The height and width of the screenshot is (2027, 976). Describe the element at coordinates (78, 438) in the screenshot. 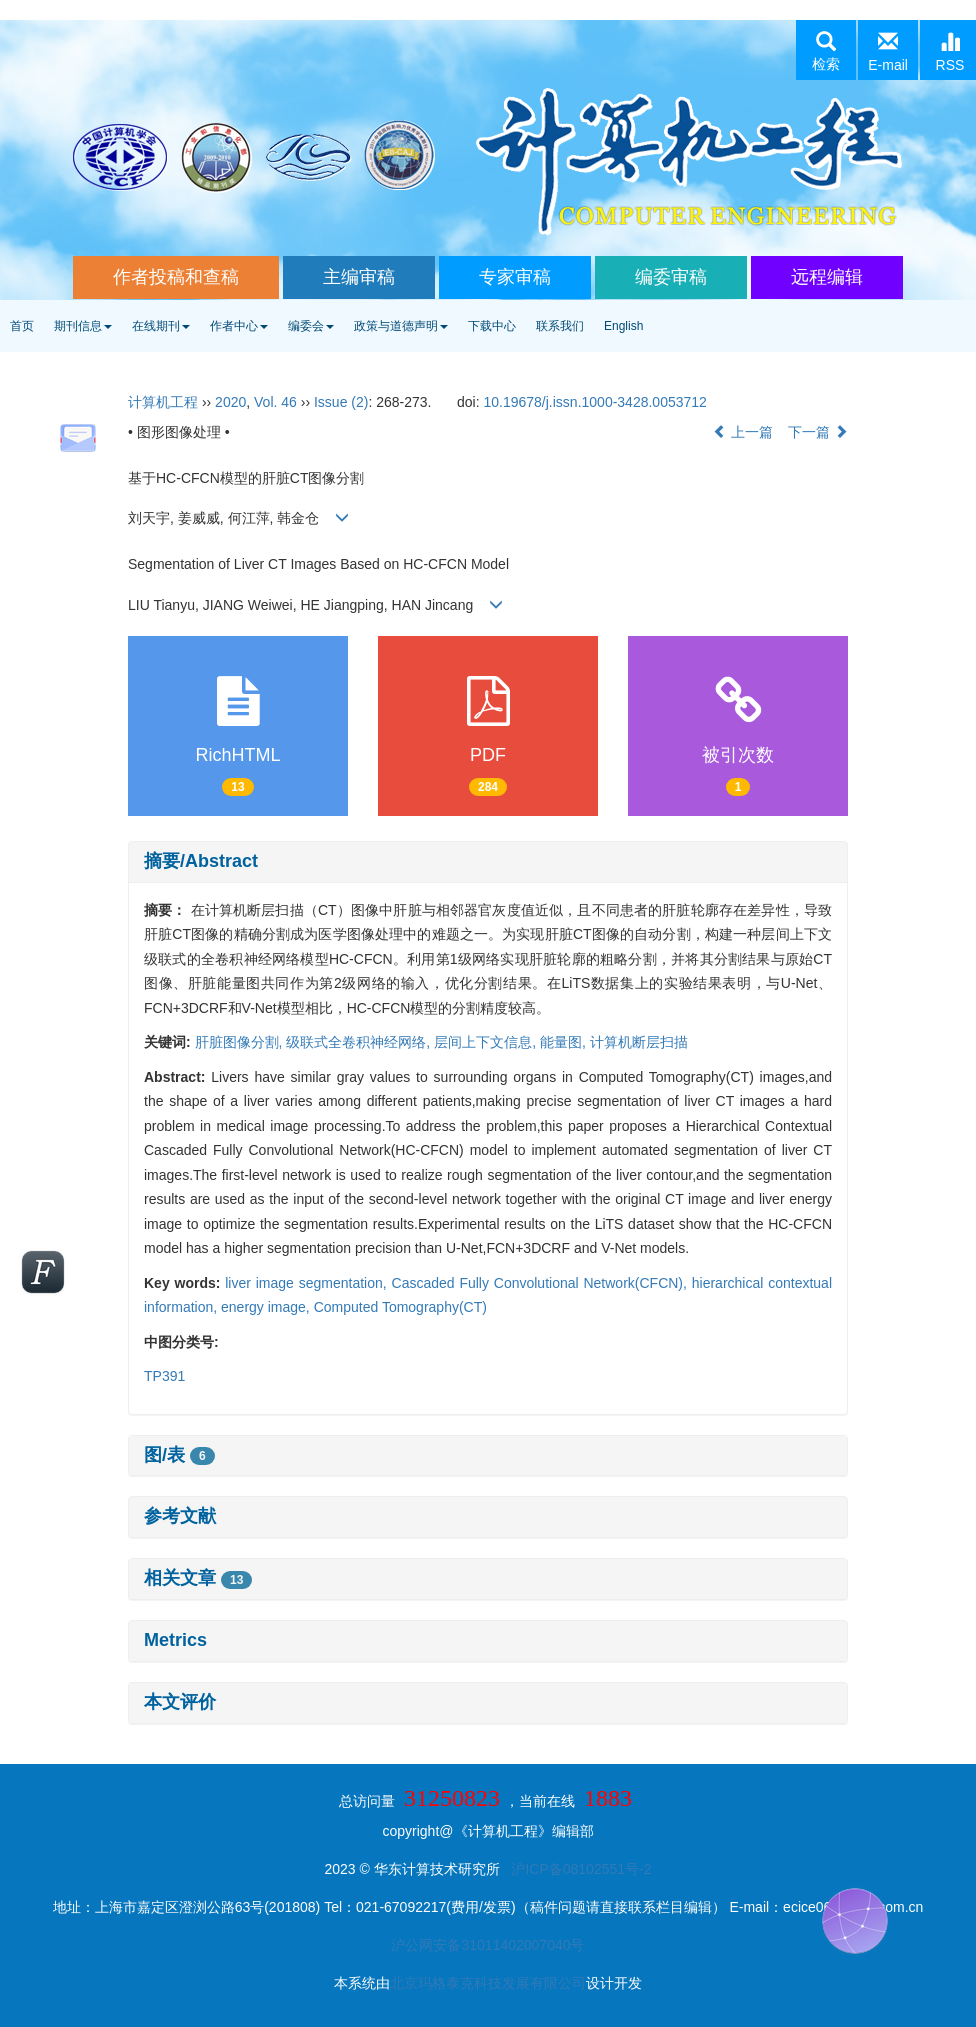

I see `open email application` at that location.